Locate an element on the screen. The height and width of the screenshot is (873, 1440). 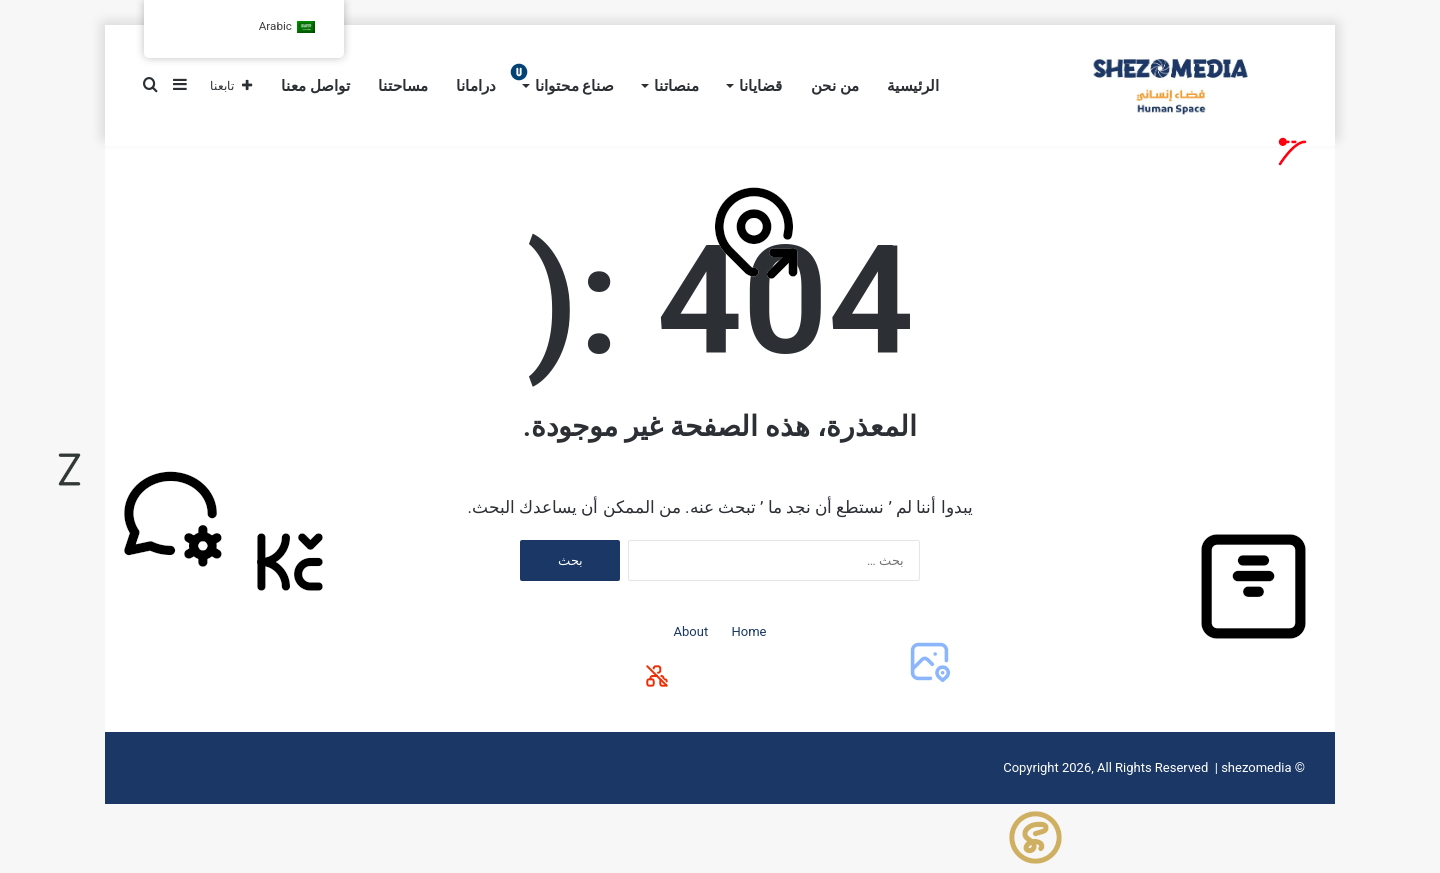
pin a photo to a specific location is located at coordinates (929, 661).